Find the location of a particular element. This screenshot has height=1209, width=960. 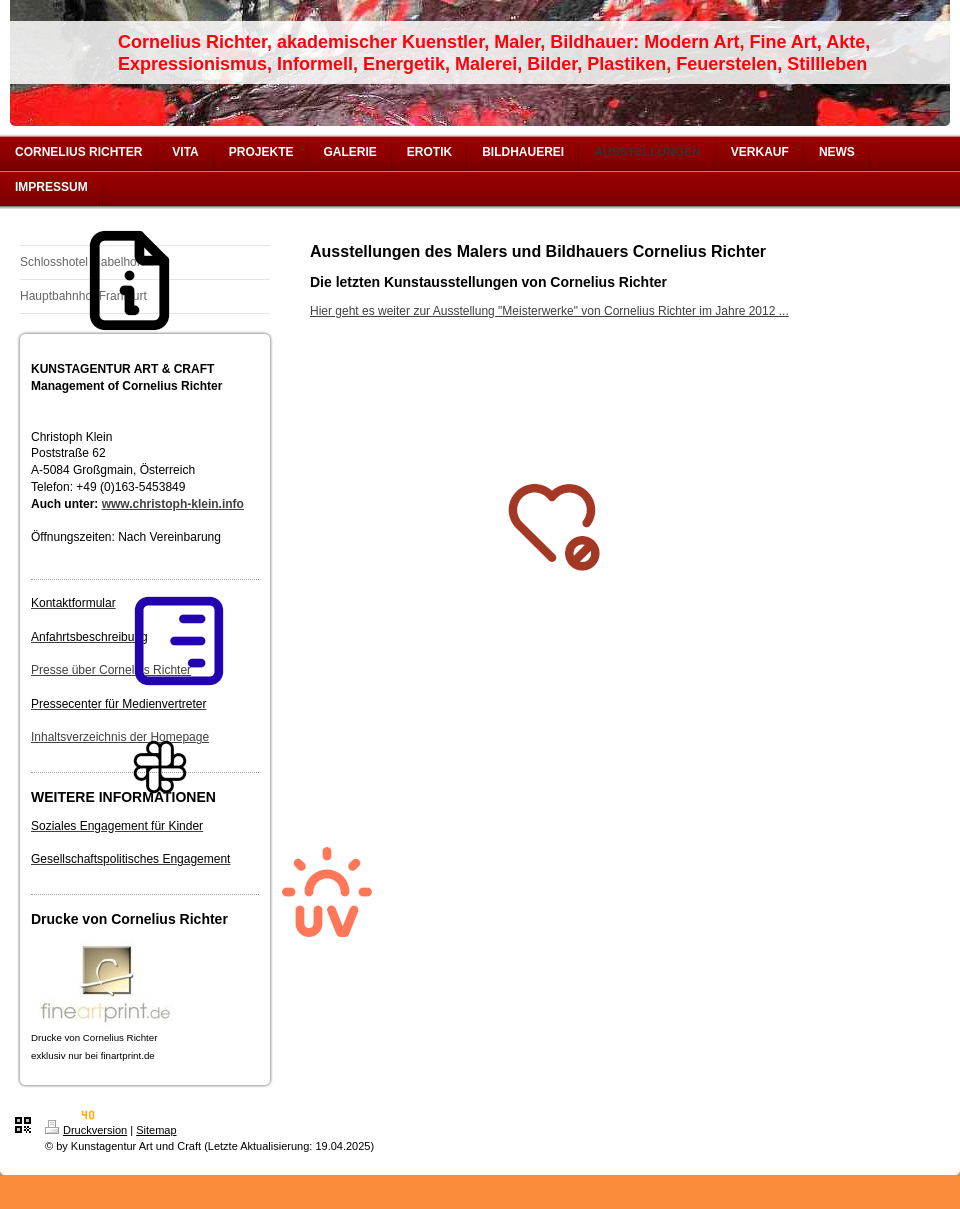

view file details or properties is located at coordinates (129, 280).